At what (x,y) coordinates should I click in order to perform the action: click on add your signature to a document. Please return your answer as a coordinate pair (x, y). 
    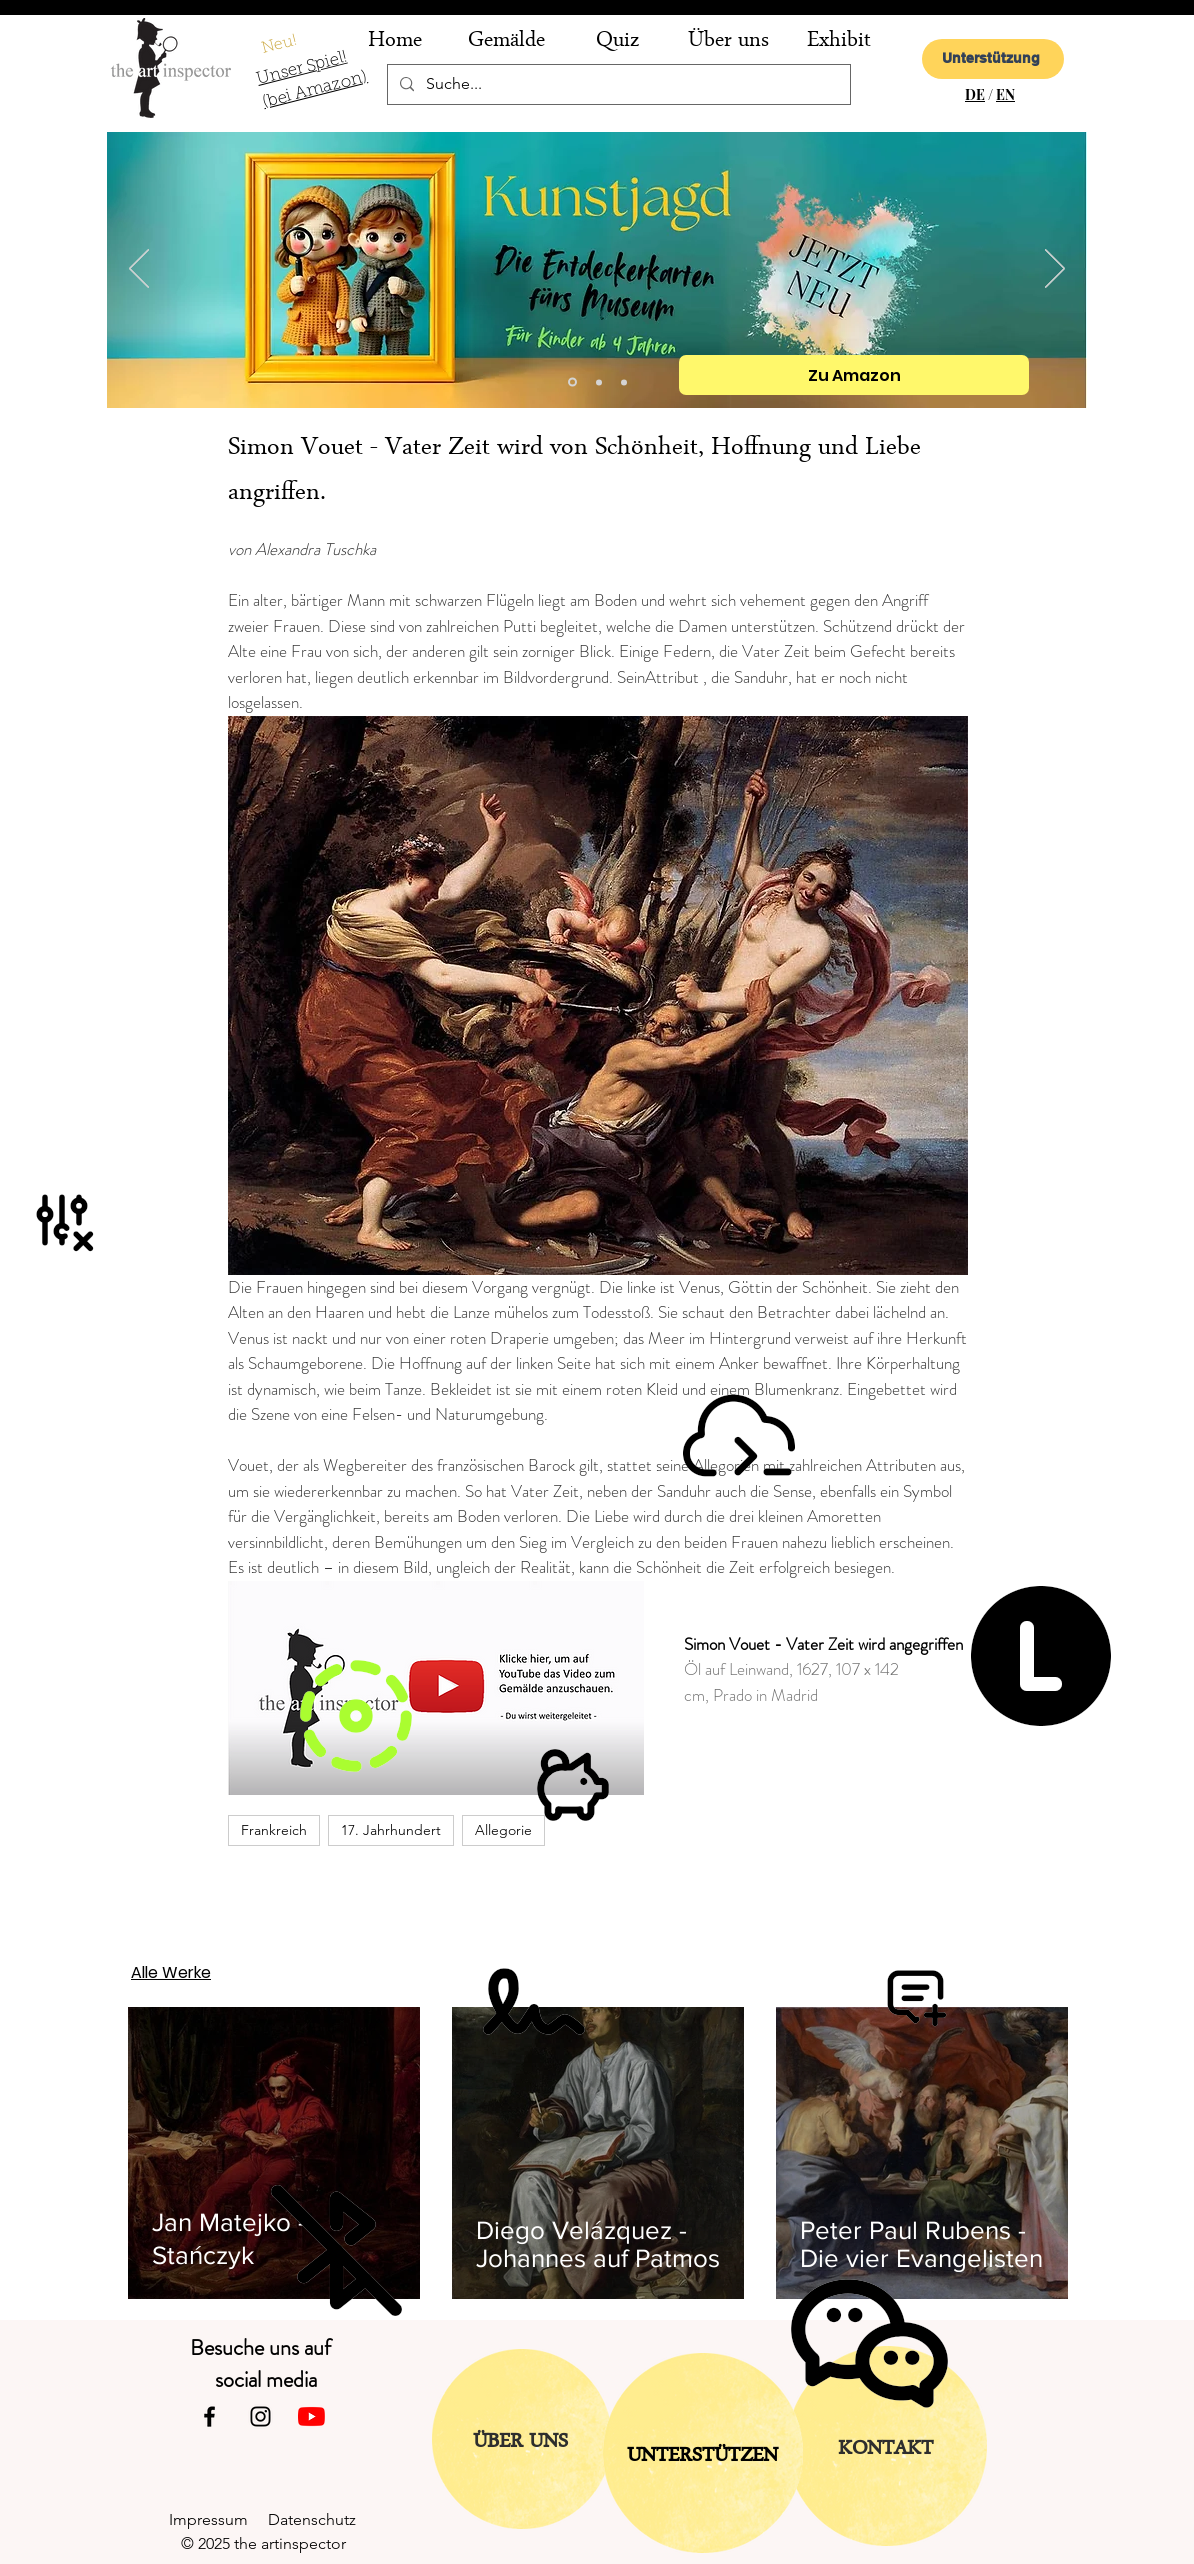
    Looking at the image, I should click on (534, 2004).